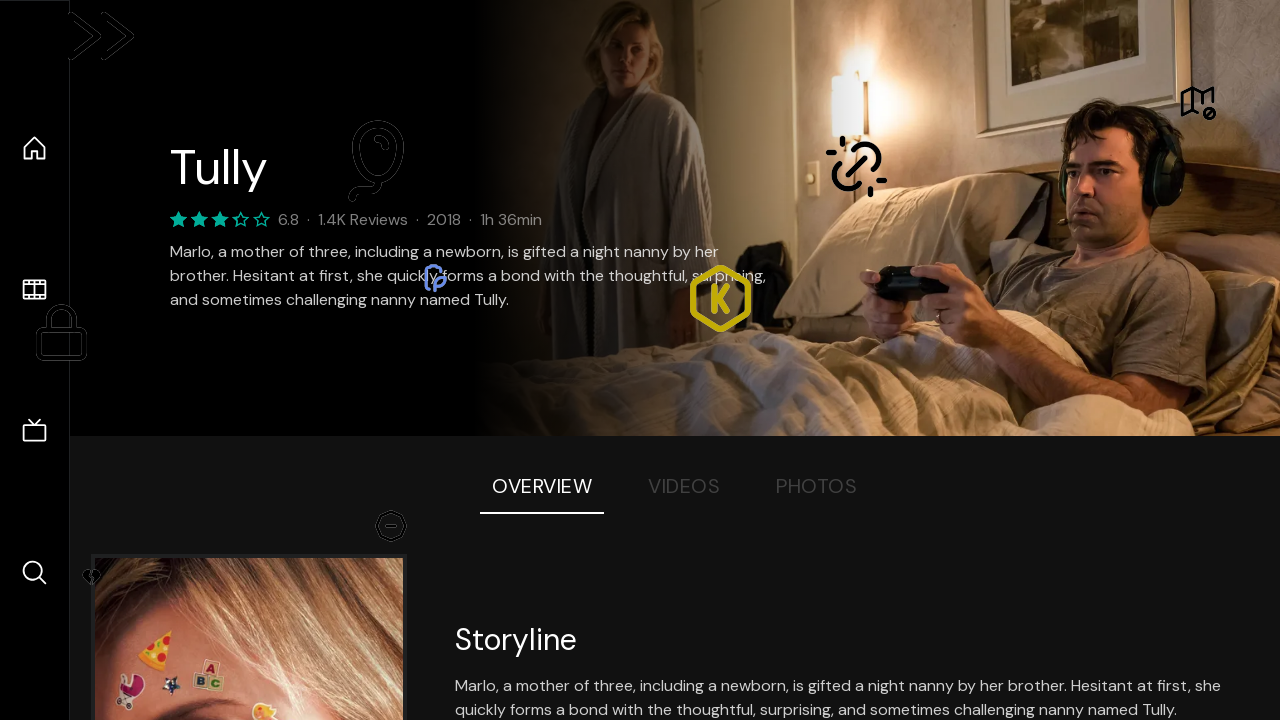 The height and width of the screenshot is (720, 1280). I want to click on indicates a celebration or birthday event, so click(378, 161).